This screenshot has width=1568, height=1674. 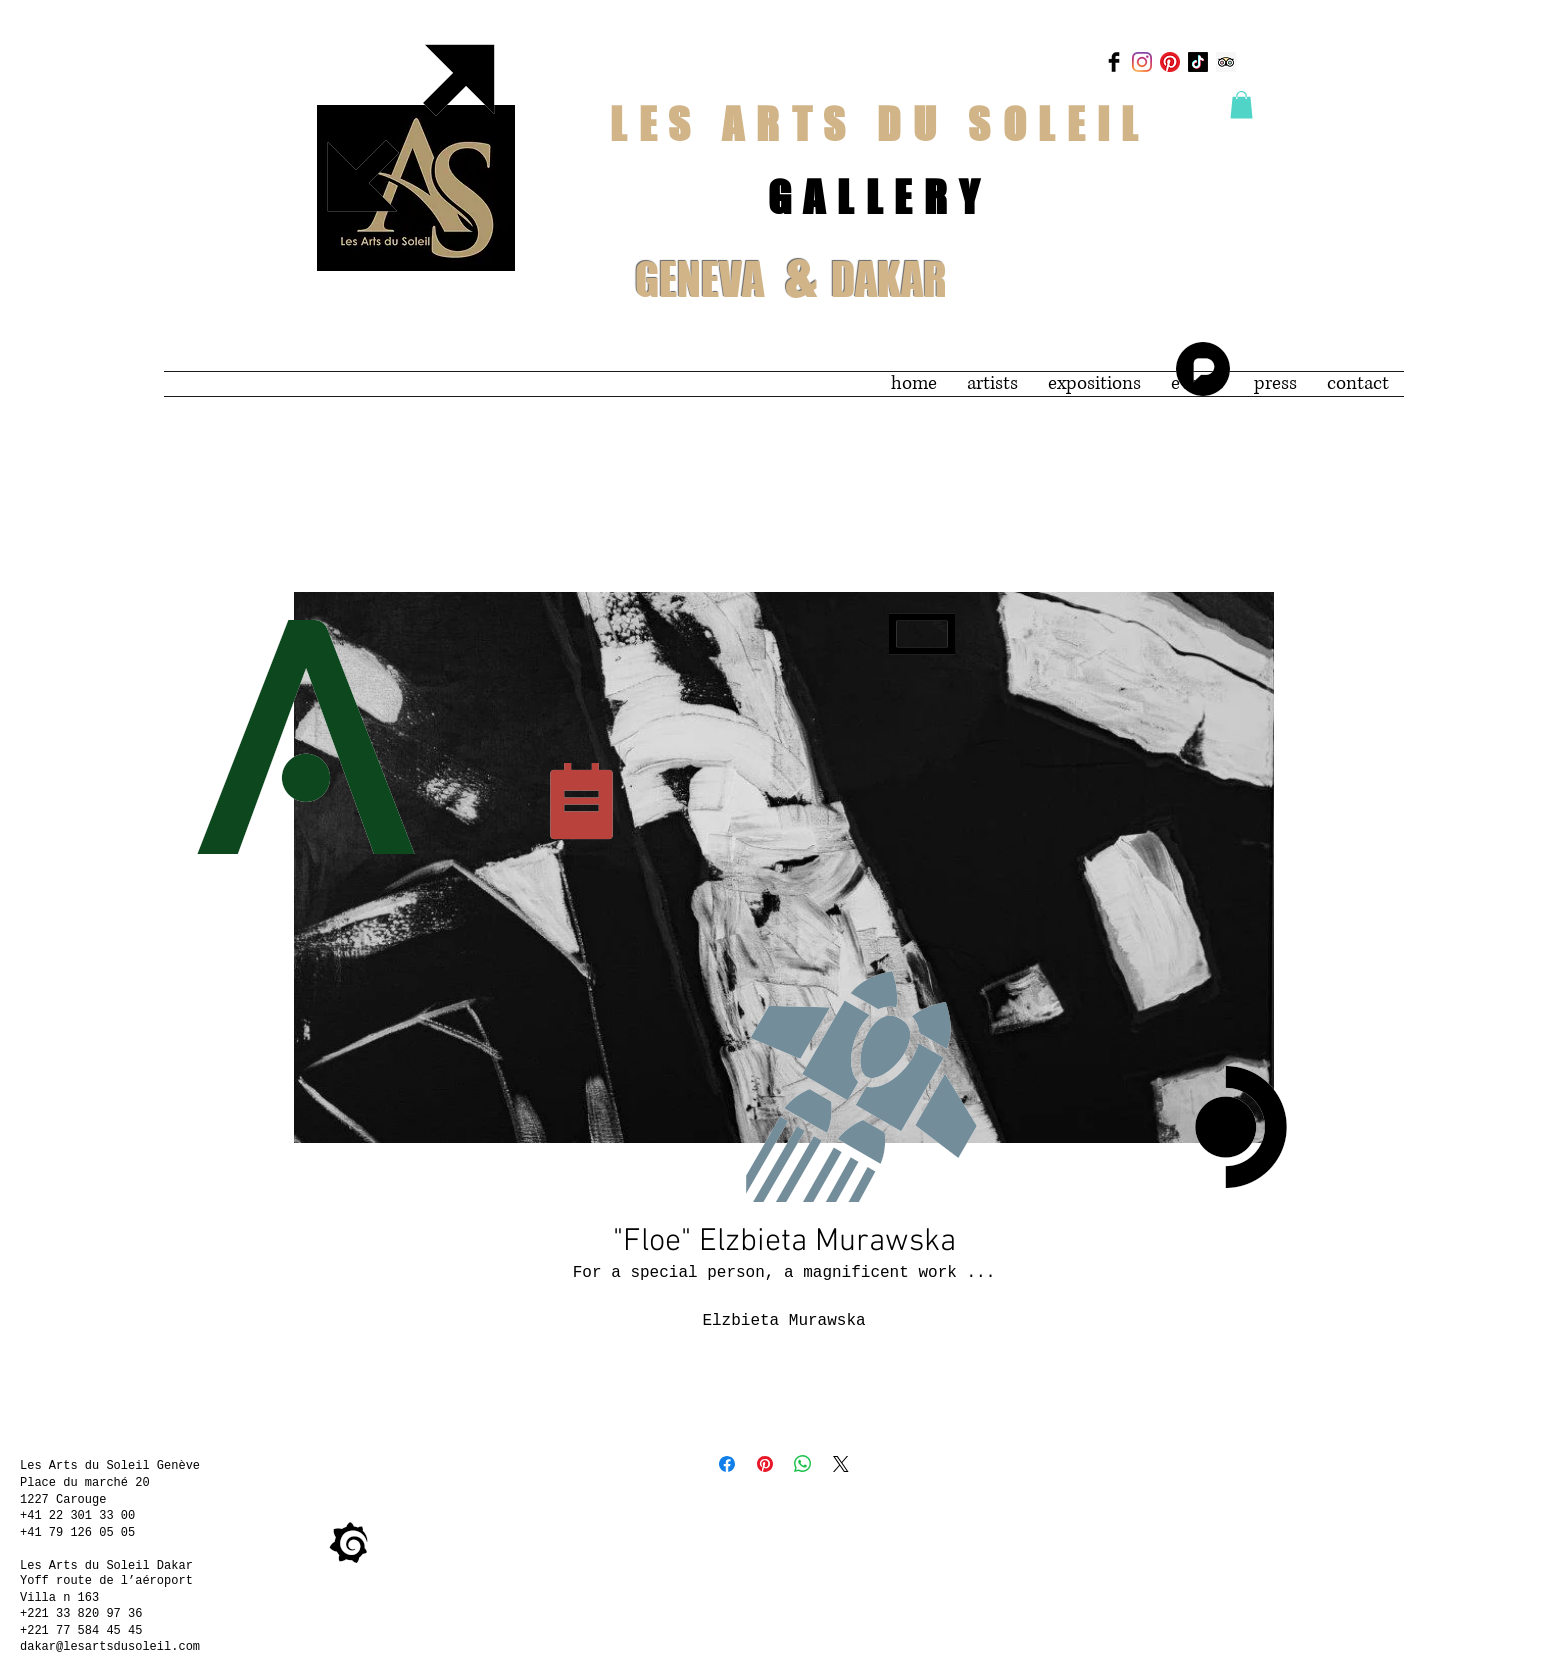 I want to click on jitpack package repository logo, so click(x=861, y=1086).